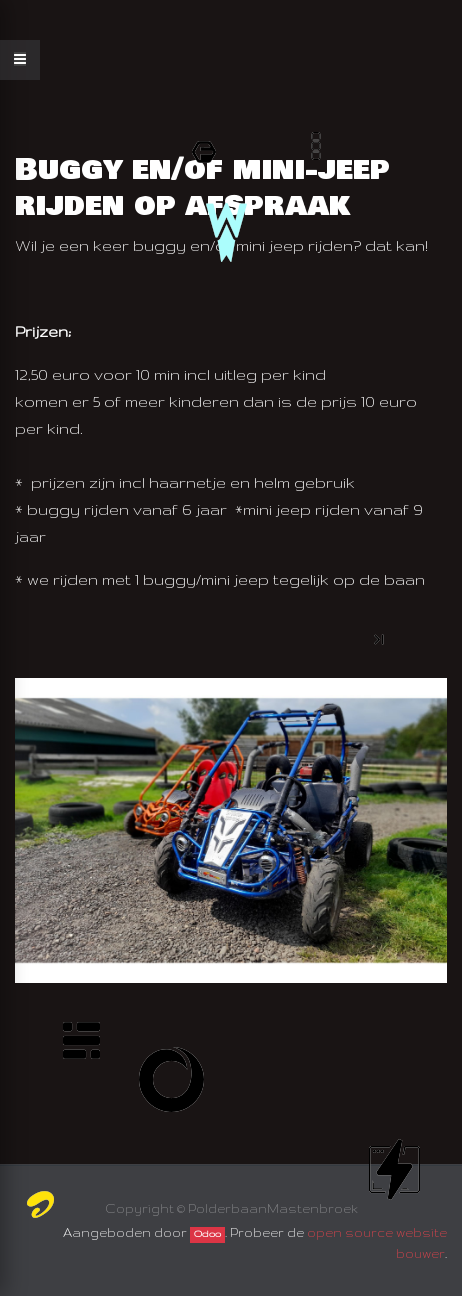 Image resolution: width=462 pixels, height=1296 pixels. What do you see at coordinates (171, 1079) in the screenshot?
I see `singlestore database service` at bounding box center [171, 1079].